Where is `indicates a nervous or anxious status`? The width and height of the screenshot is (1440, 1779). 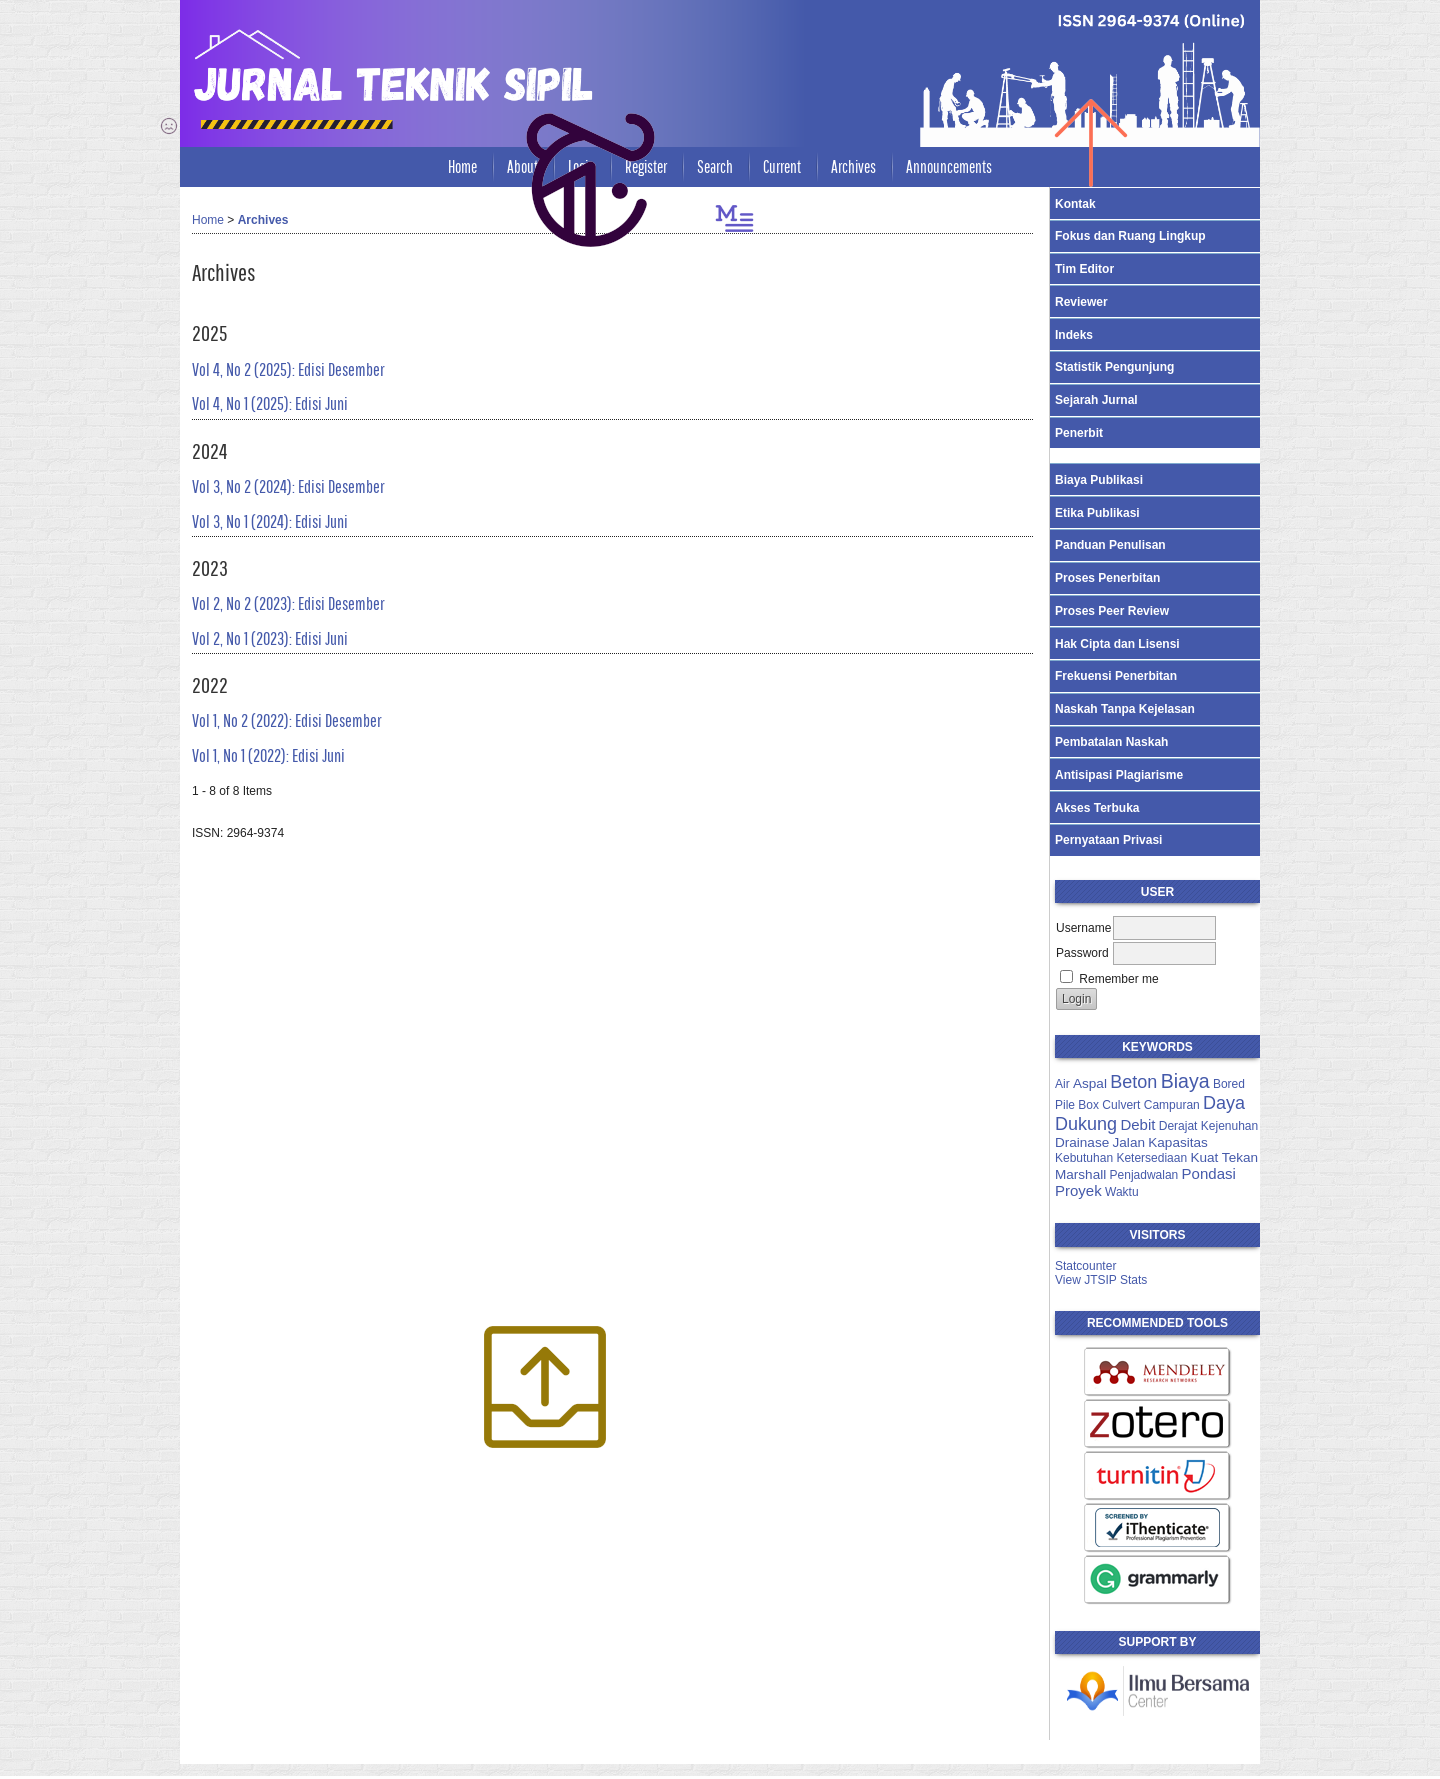
indicates a nervous or anxious status is located at coordinates (169, 126).